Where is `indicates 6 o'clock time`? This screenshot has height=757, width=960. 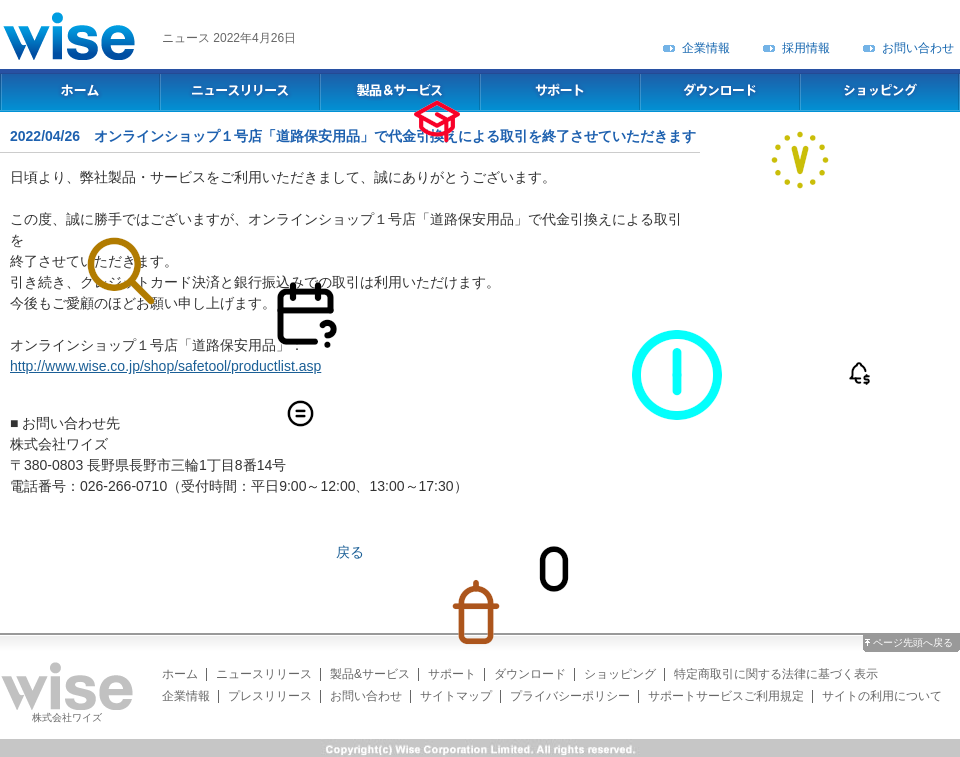 indicates 6 o'clock time is located at coordinates (677, 375).